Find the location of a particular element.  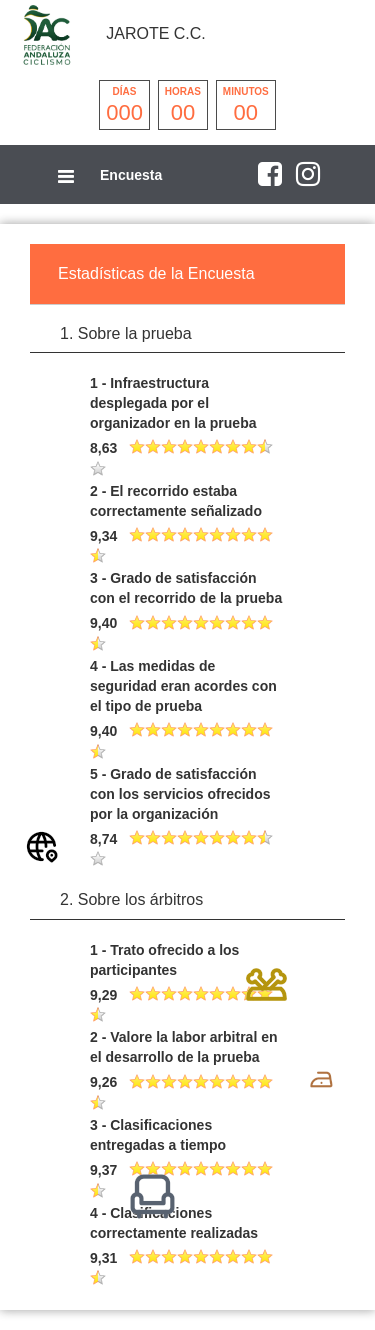

access pet feeding schedule is located at coordinates (266, 982).